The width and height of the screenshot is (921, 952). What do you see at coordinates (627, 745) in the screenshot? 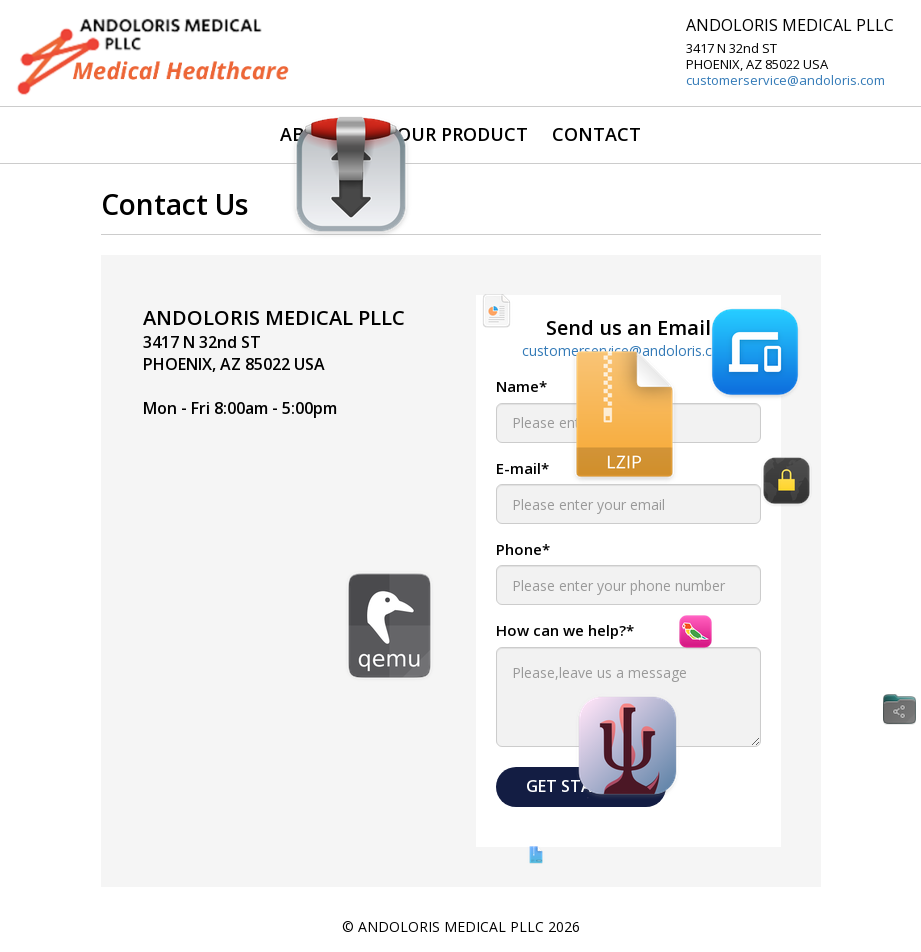
I see `open hydrus network media management application` at bounding box center [627, 745].